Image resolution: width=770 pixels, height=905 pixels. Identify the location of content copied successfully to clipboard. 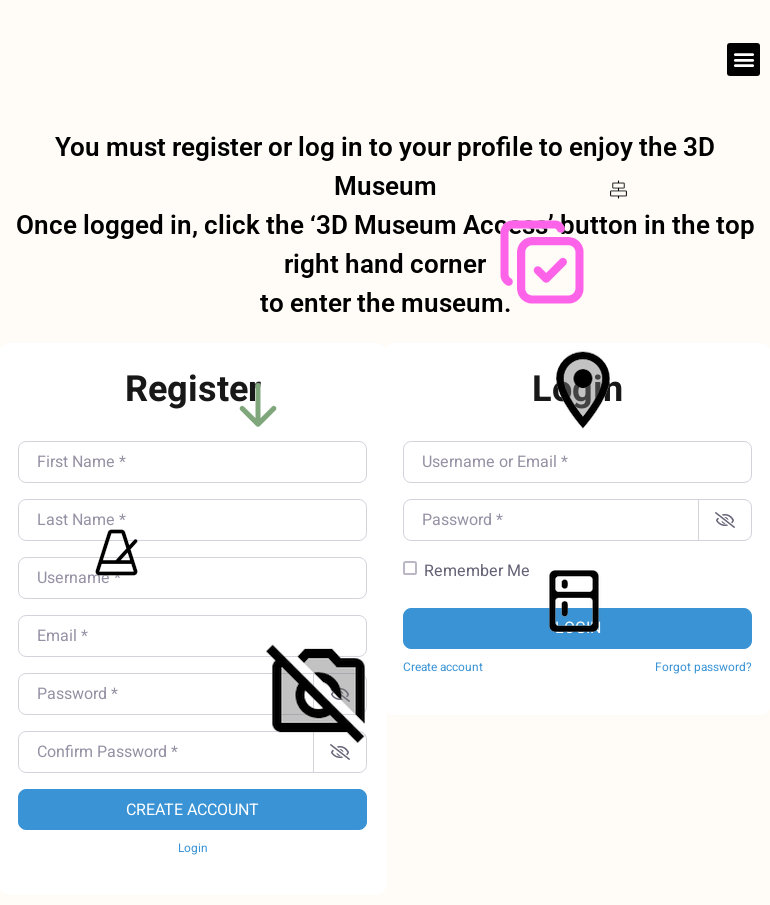
(542, 262).